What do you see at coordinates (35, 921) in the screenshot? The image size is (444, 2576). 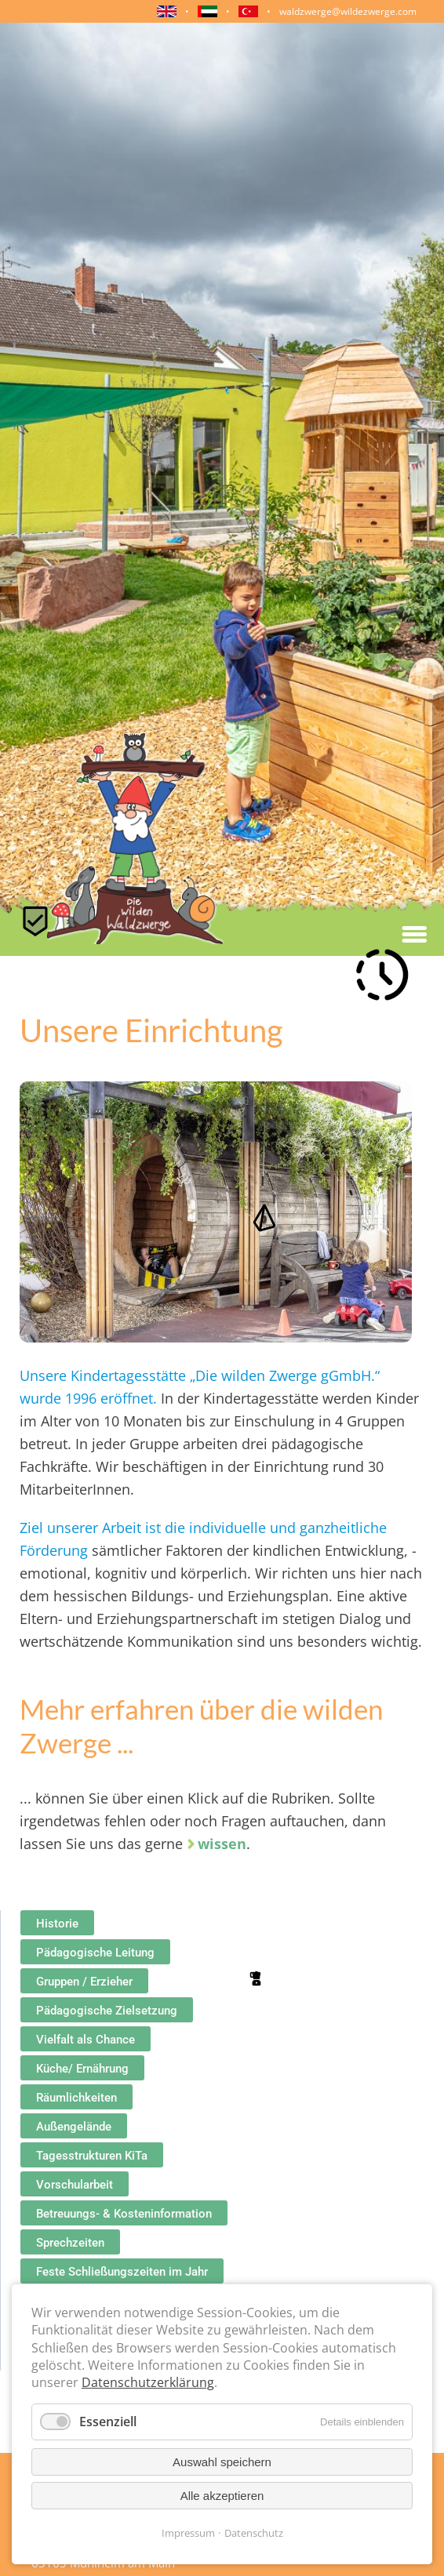 I see `indicates a verified or visited location` at bounding box center [35, 921].